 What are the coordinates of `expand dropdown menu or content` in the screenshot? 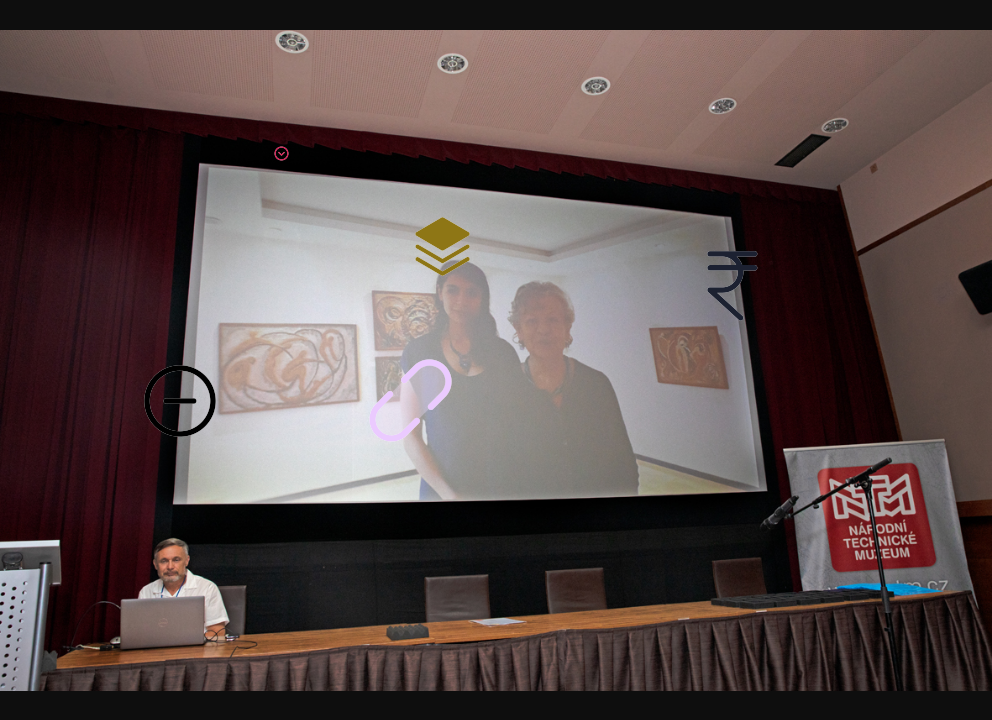 It's located at (281, 153).